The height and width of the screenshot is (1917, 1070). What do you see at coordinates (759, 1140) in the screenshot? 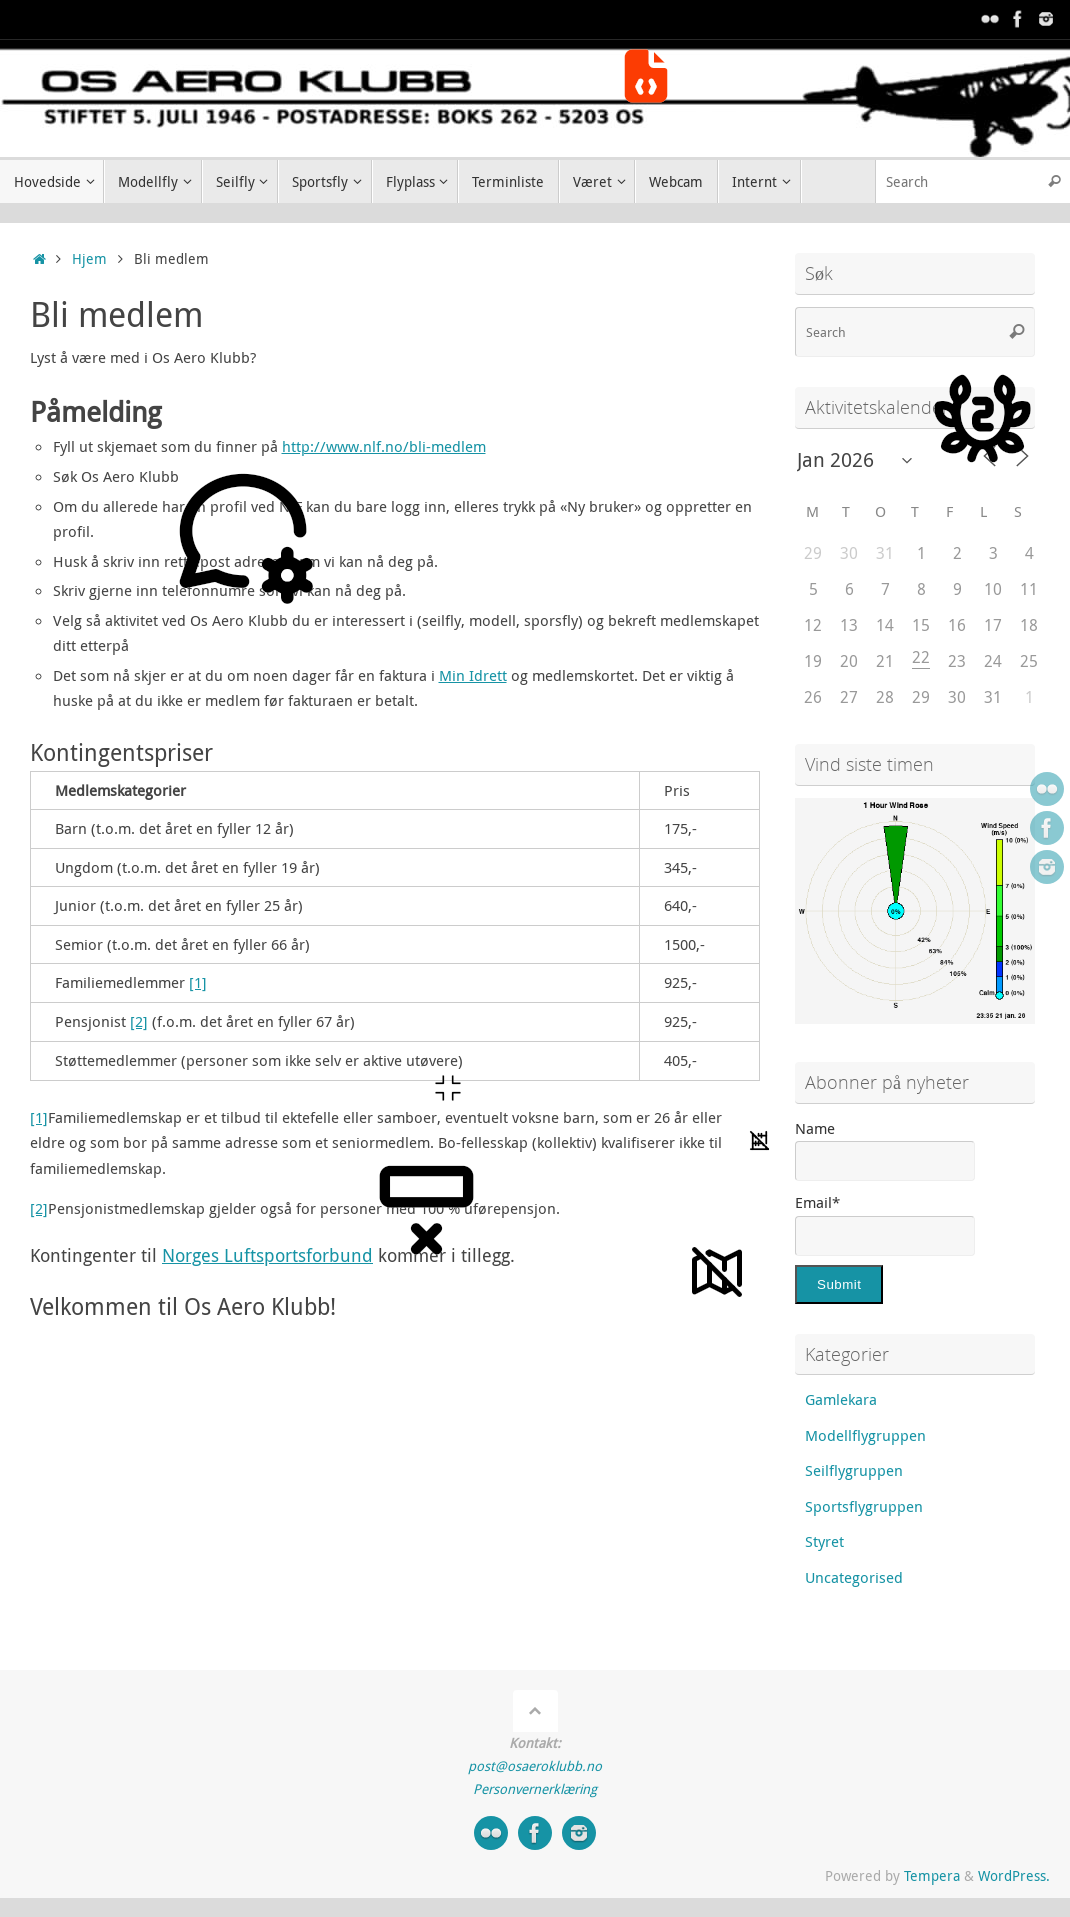
I see `disable calculation or counting feature` at bounding box center [759, 1140].